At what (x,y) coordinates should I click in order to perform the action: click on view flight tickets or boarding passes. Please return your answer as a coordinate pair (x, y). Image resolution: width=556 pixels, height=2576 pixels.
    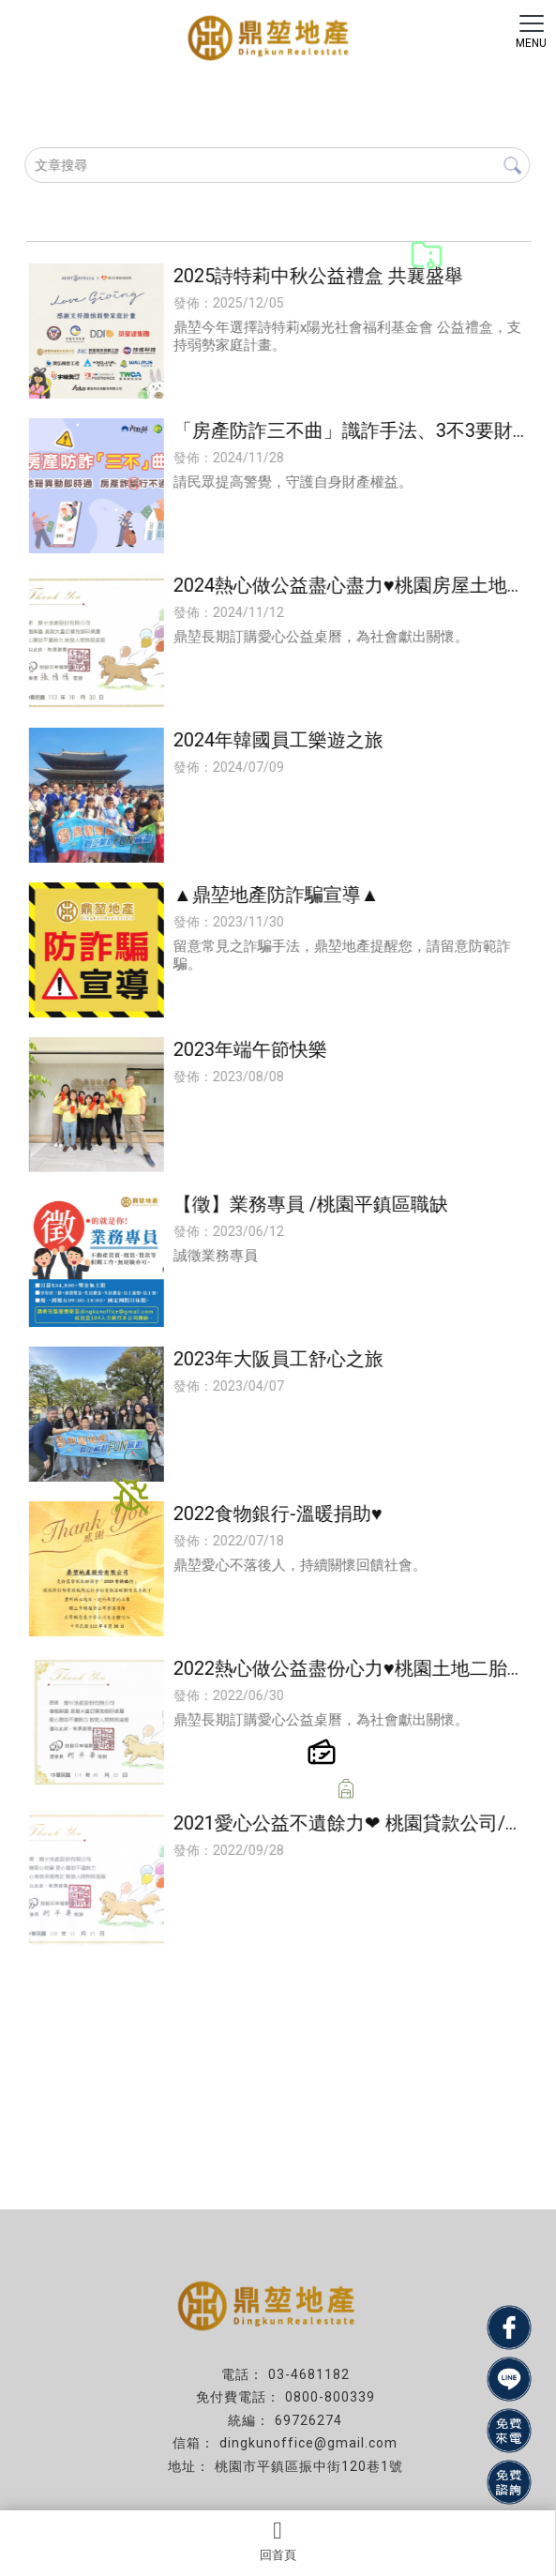
    Looking at the image, I should click on (322, 1752).